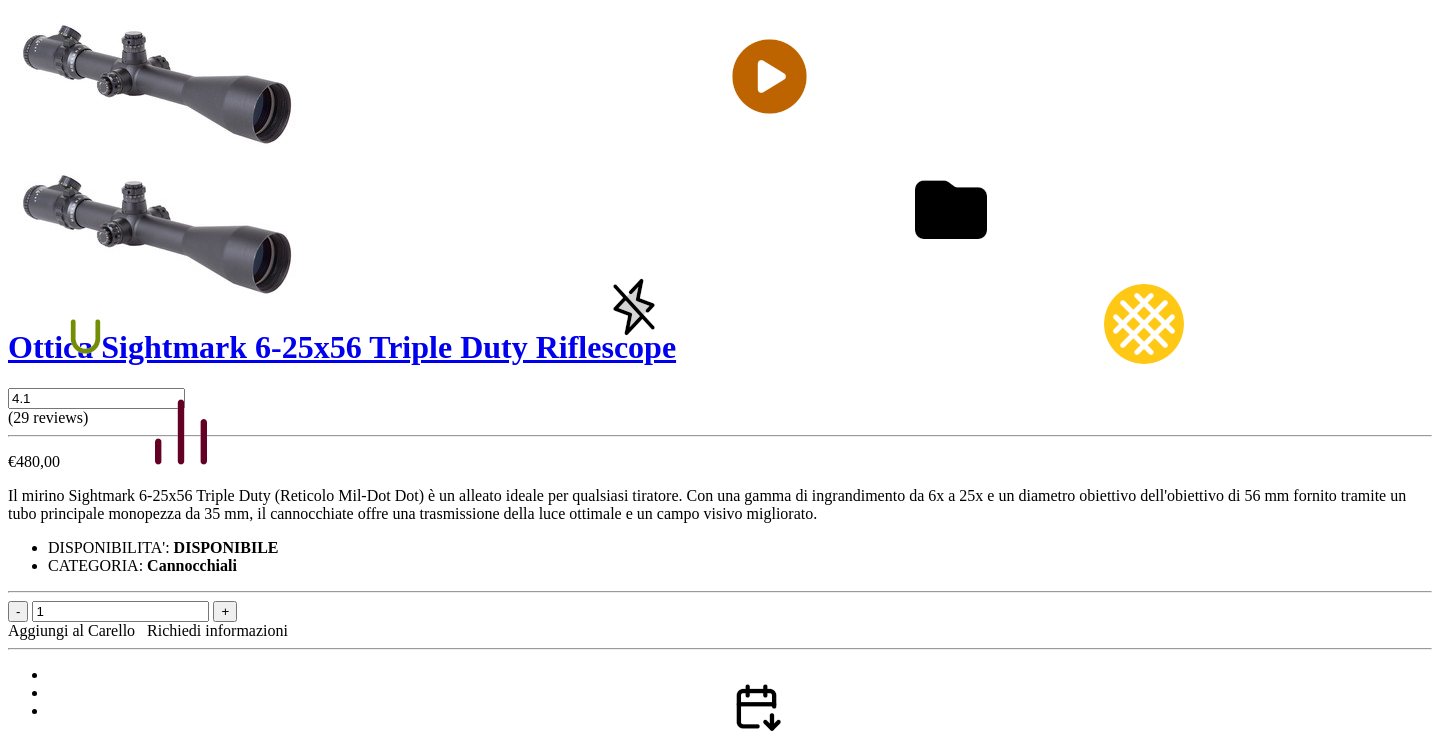 The image size is (1440, 736). What do you see at coordinates (85, 336) in the screenshot?
I see `the letter U character or text element` at bounding box center [85, 336].